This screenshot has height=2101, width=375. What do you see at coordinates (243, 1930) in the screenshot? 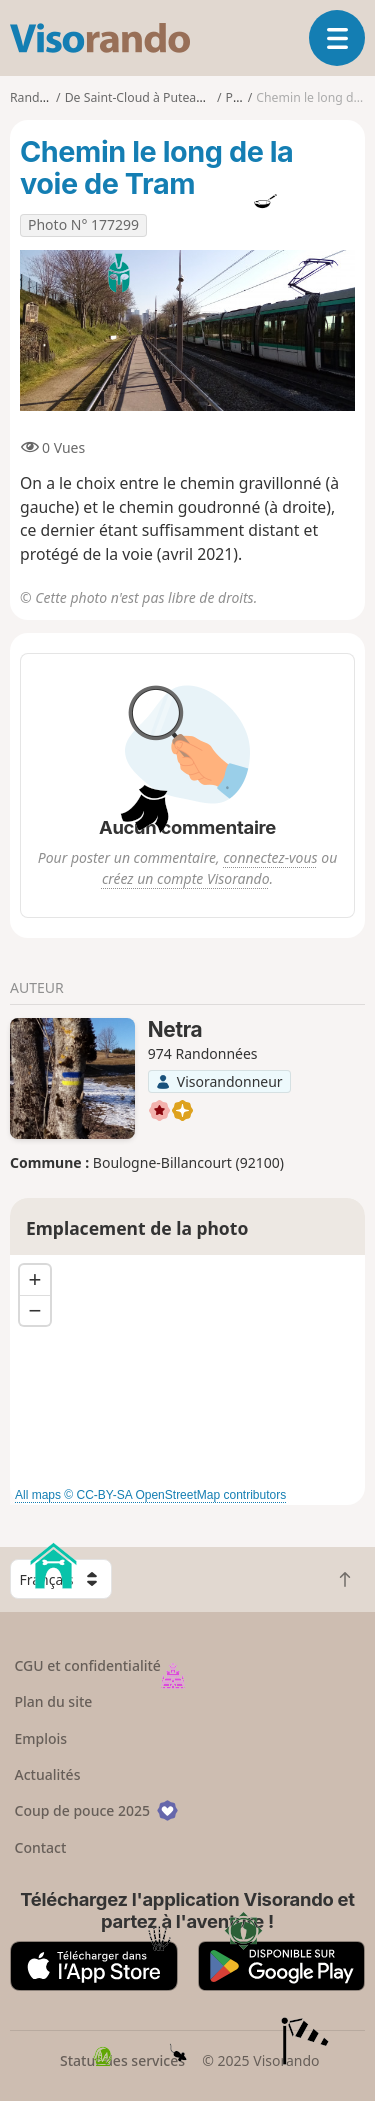
I see `activate surveillance or watch mode` at bounding box center [243, 1930].